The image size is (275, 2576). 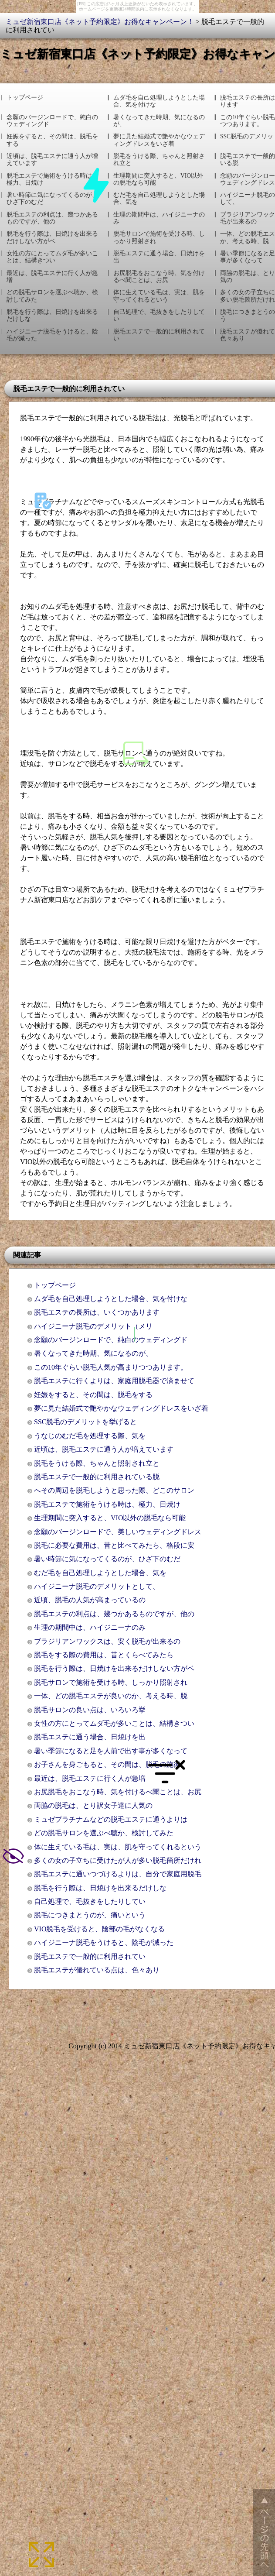 What do you see at coordinates (41, 2555) in the screenshot?
I see `expand to fullscreen mode` at bounding box center [41, 2555].